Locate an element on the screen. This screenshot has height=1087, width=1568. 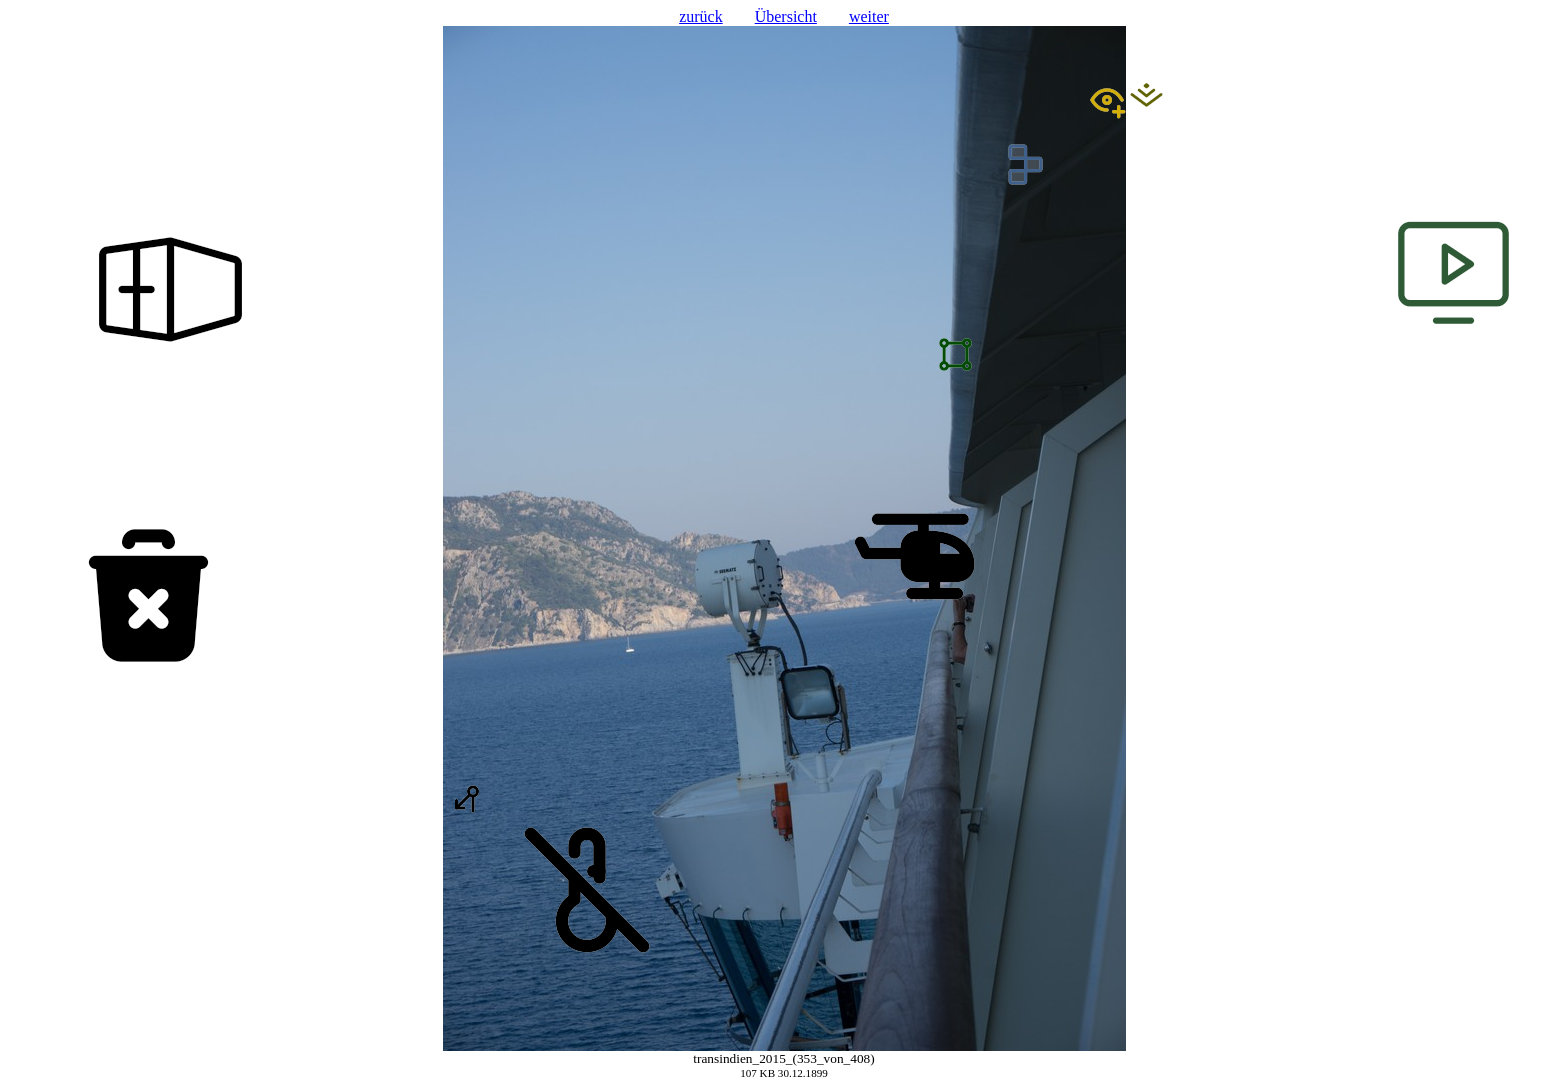
play video on desktop display is located at coordinates (1453, 268).